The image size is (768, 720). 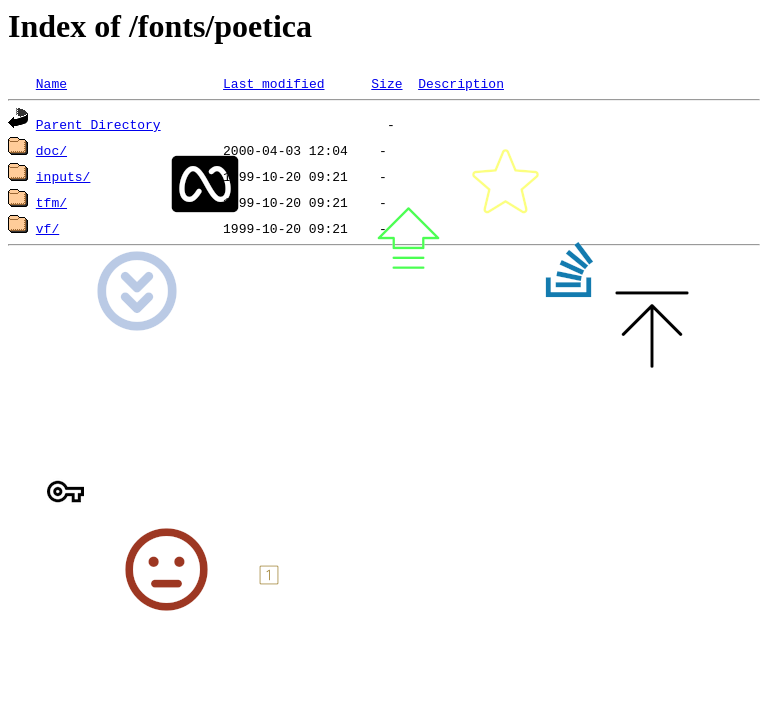 I want to click on rate experience as neutral or average, so click(x=166, y=569).